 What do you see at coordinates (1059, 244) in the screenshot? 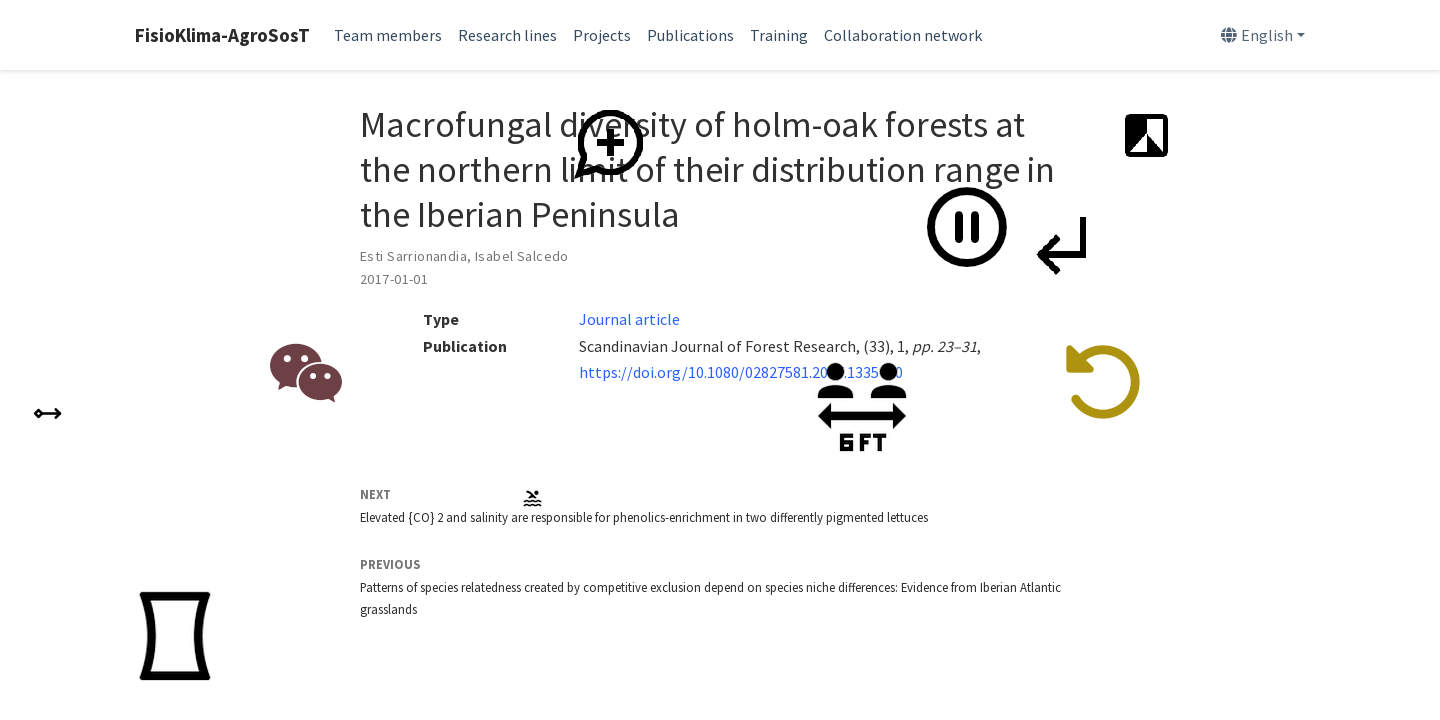
I see `navigate to parent folder or directory` at bounding box center [1059, 244].